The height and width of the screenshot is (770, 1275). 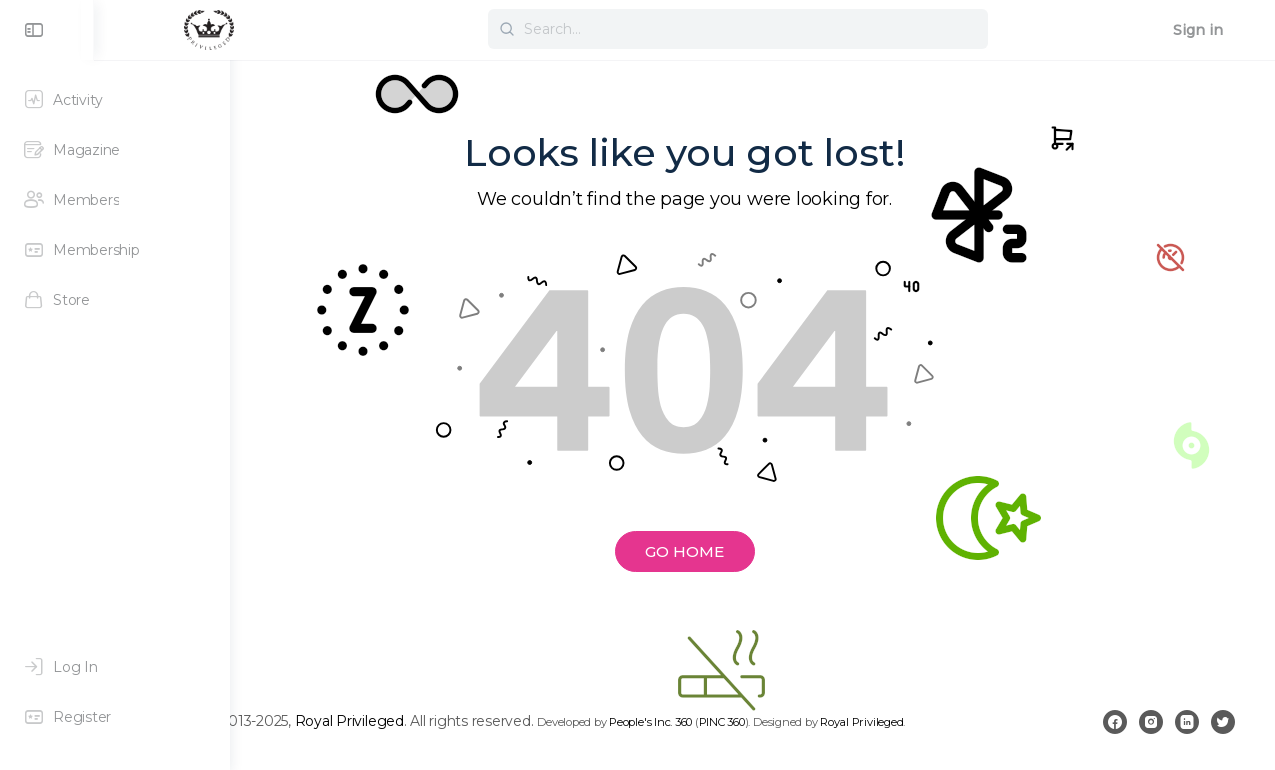 What do you see at coordinates (1062, 138) in the screenshot?
I see `share your shopping cart with others` at bounding box center [1062, 138].